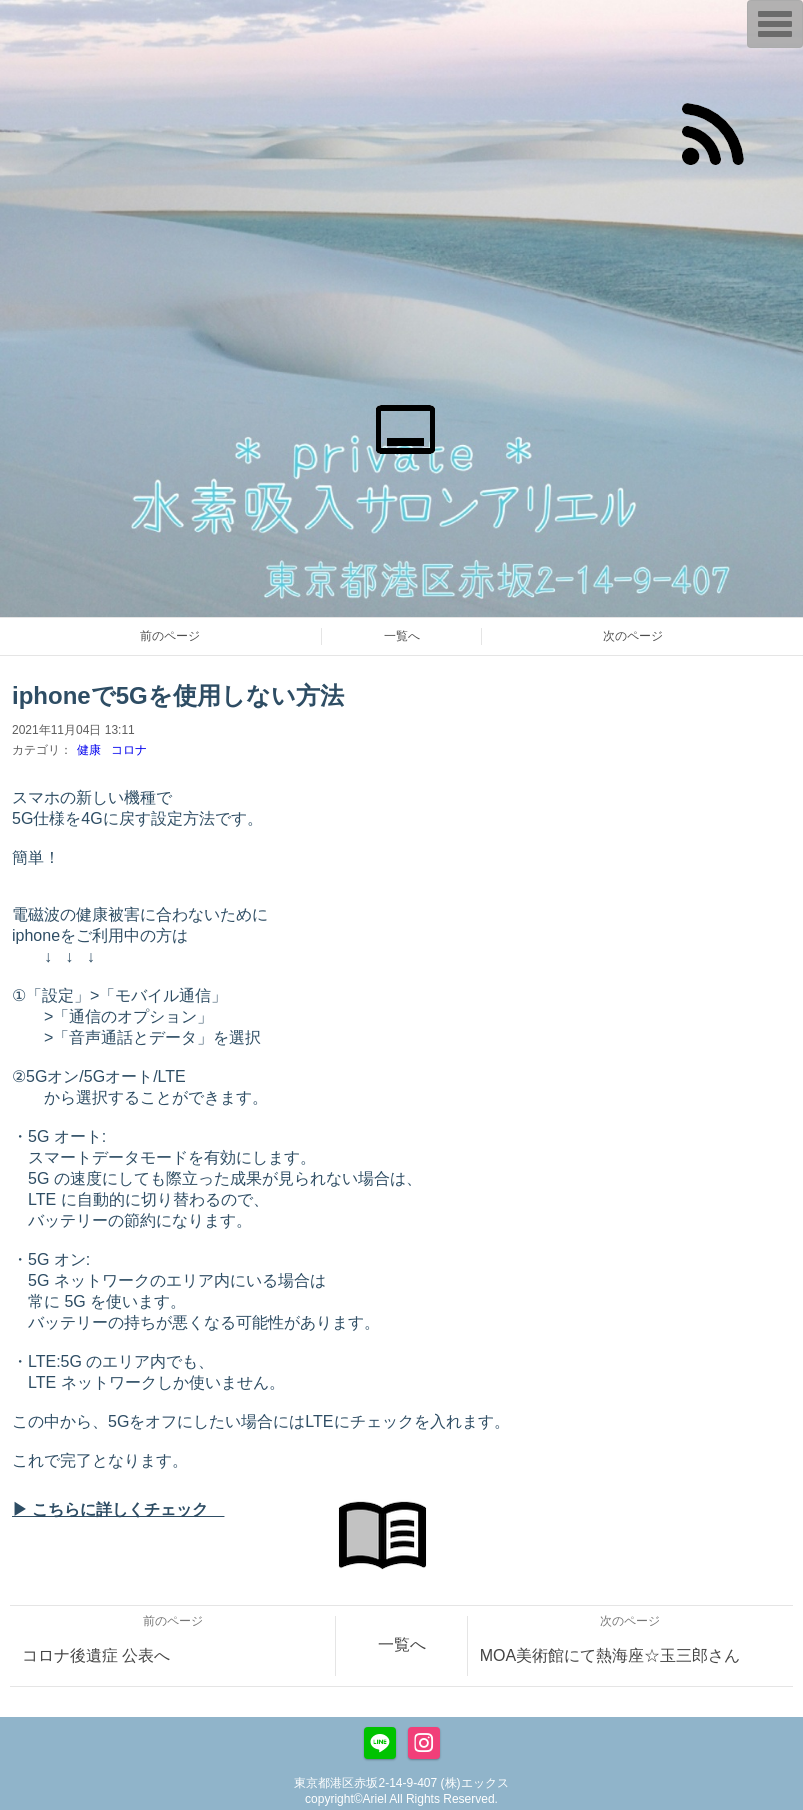 The image size is (803, 1810). What do you see at coordinates (714, 133) in the screenshot?
I see `subscribe to RSS feed updates` at bounding box center [714, 133].